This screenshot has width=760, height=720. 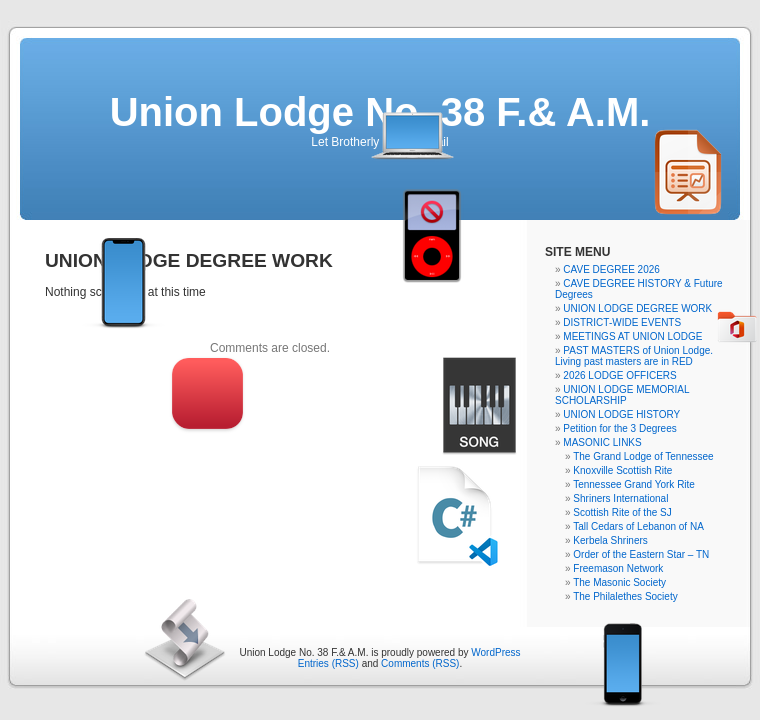 I want to click on open microsoft office files folder, so click(x=737, y=328).